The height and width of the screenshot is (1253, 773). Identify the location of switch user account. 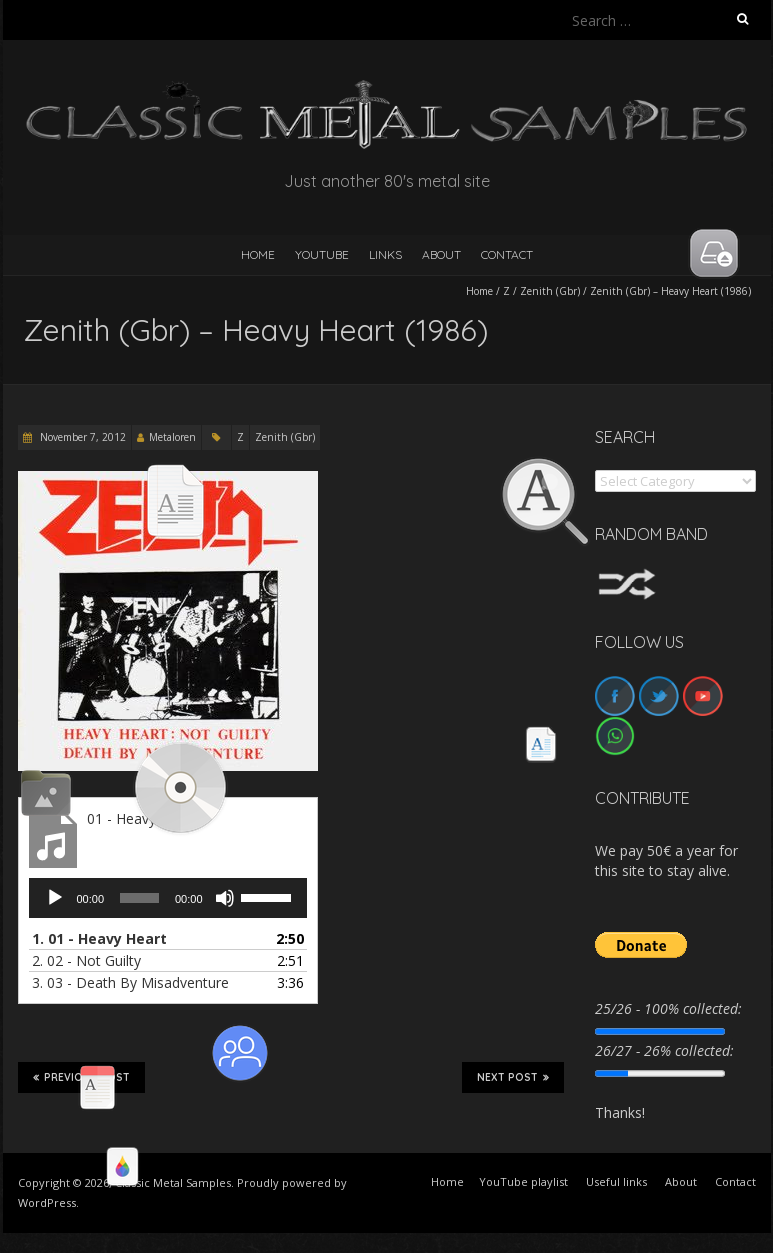
(240, 1053).